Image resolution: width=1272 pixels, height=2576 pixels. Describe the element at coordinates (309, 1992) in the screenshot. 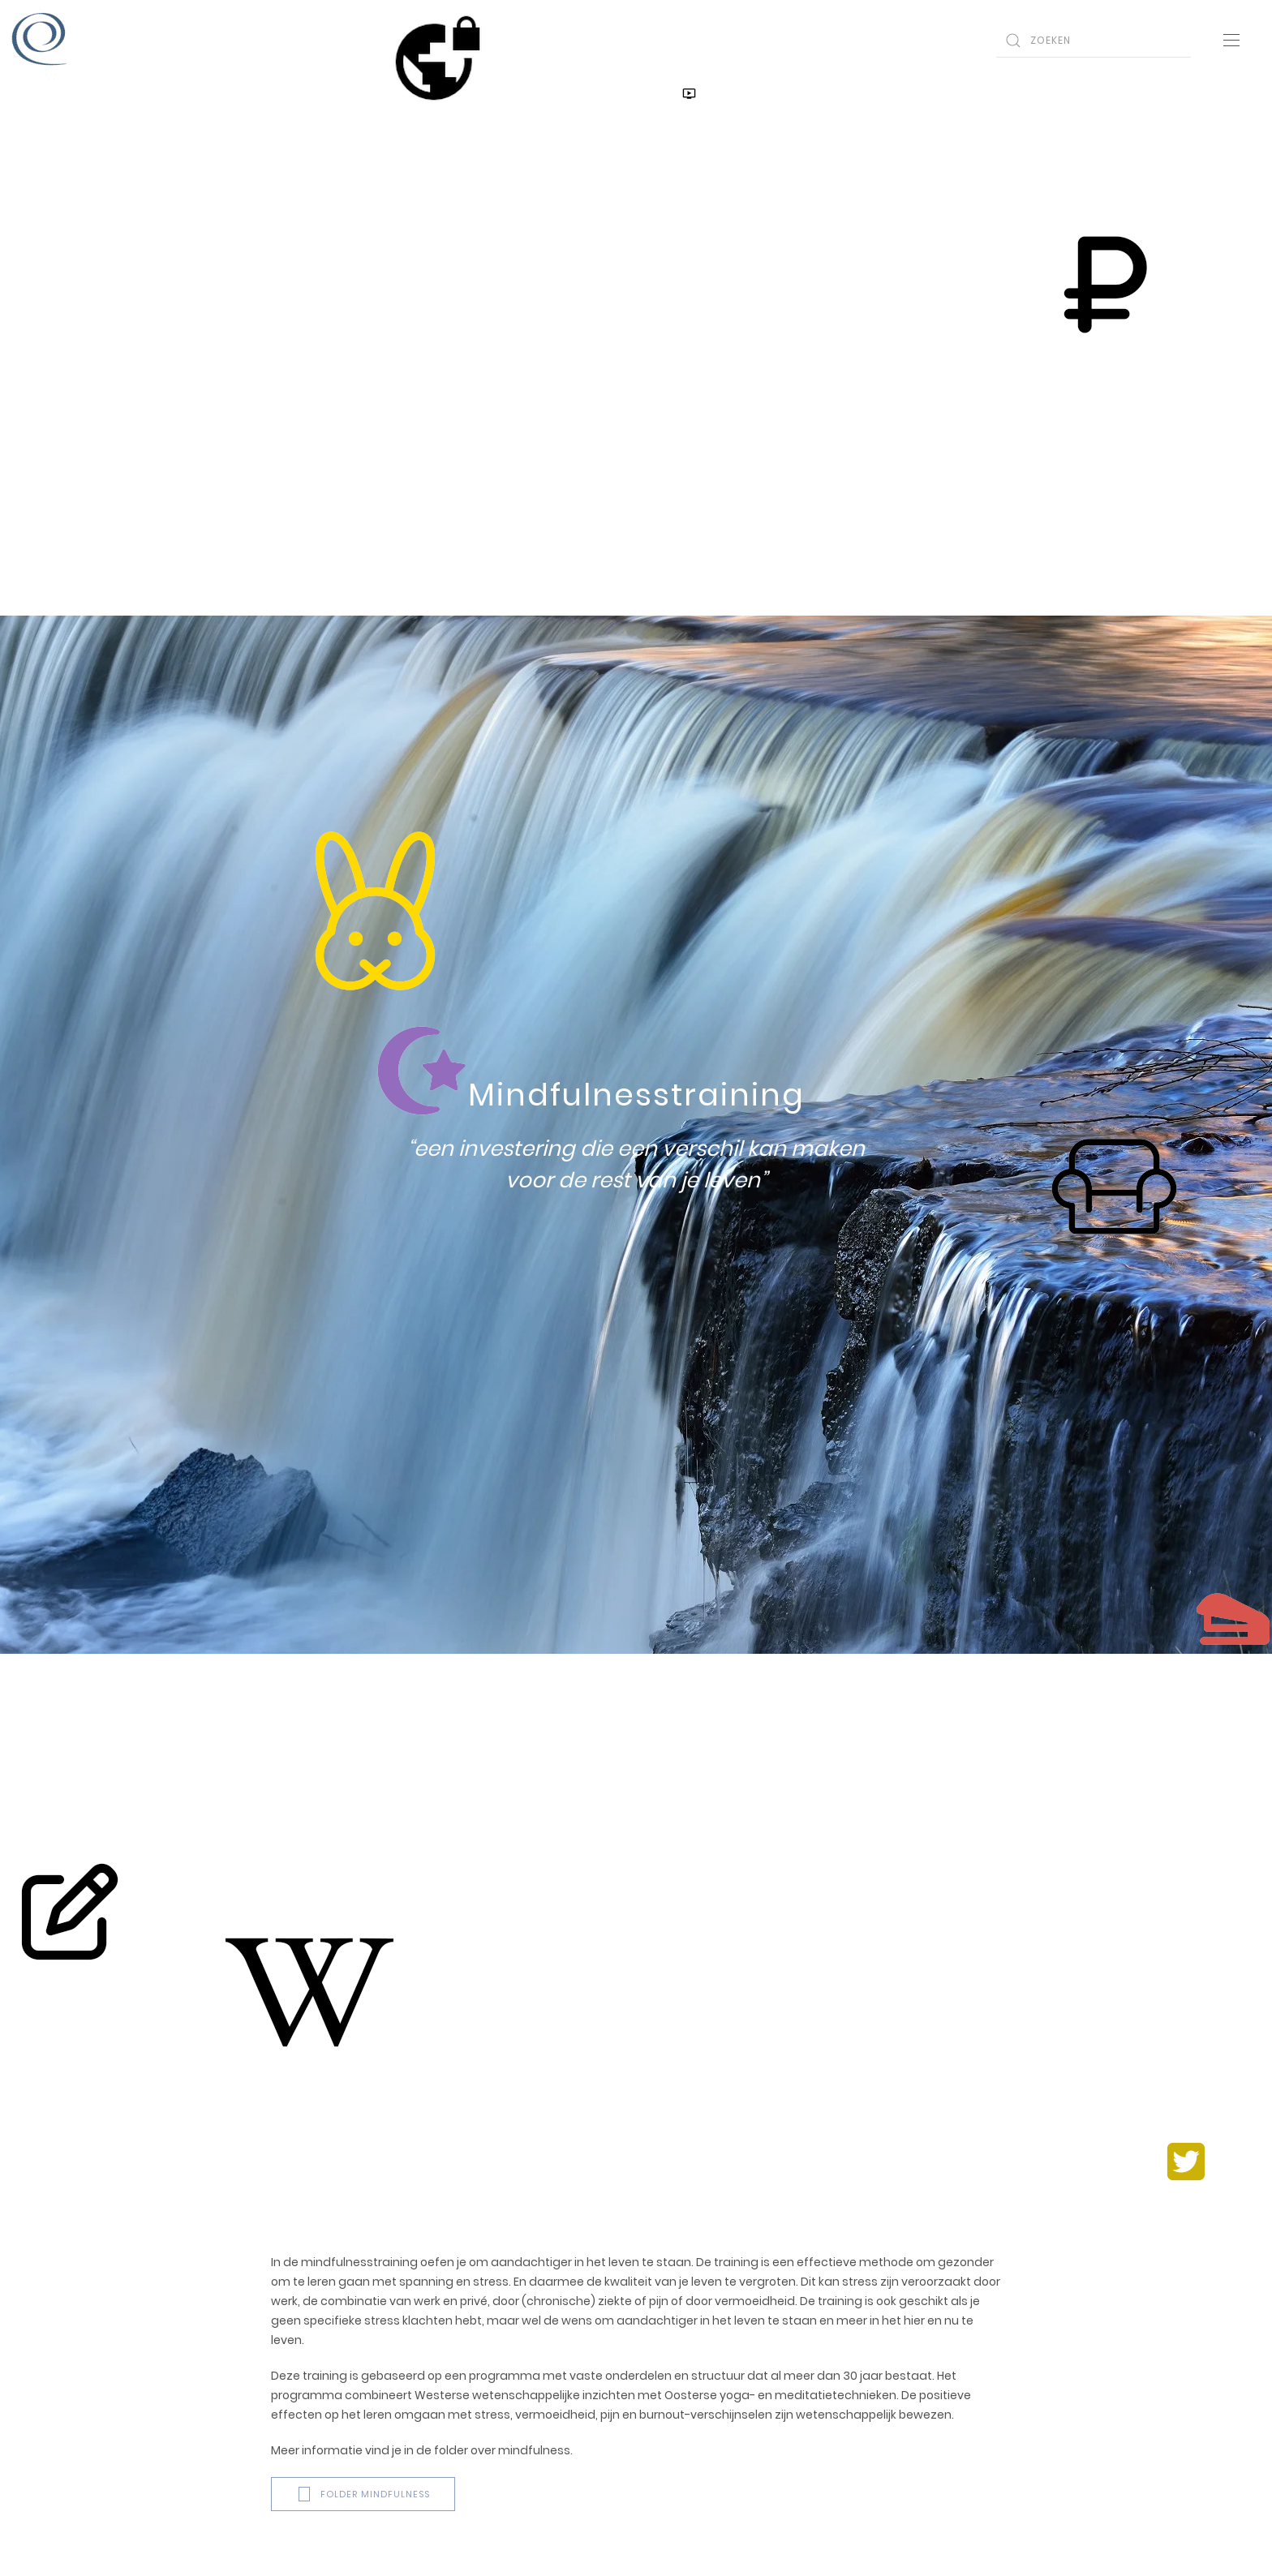

I see `open Wikipedia` at that location.